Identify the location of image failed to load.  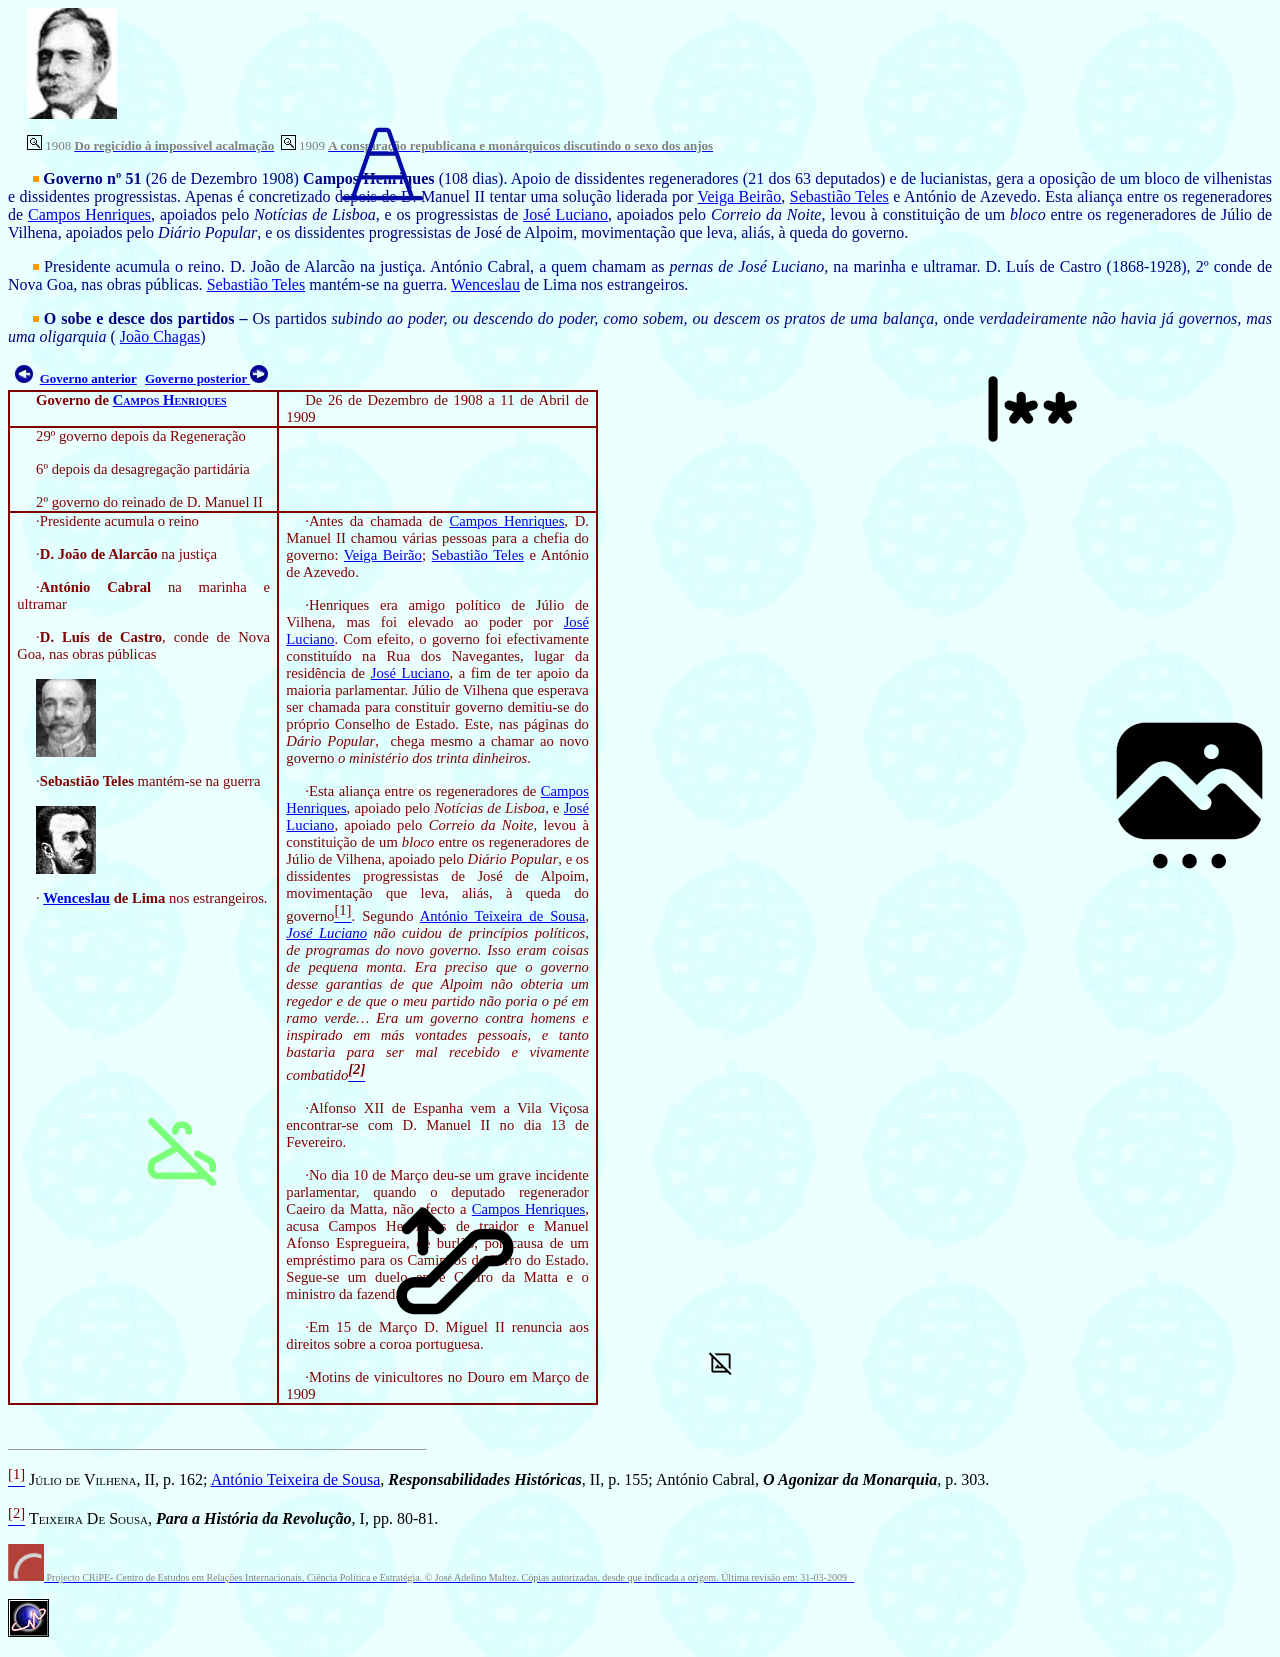
(721, 1363).